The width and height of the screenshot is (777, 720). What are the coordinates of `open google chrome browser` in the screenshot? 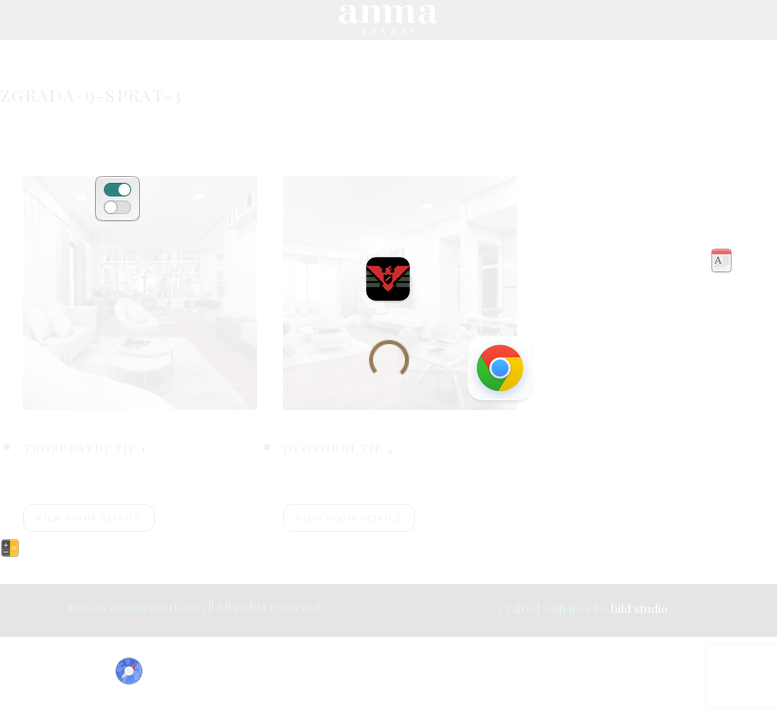 It's located at (500, 368).